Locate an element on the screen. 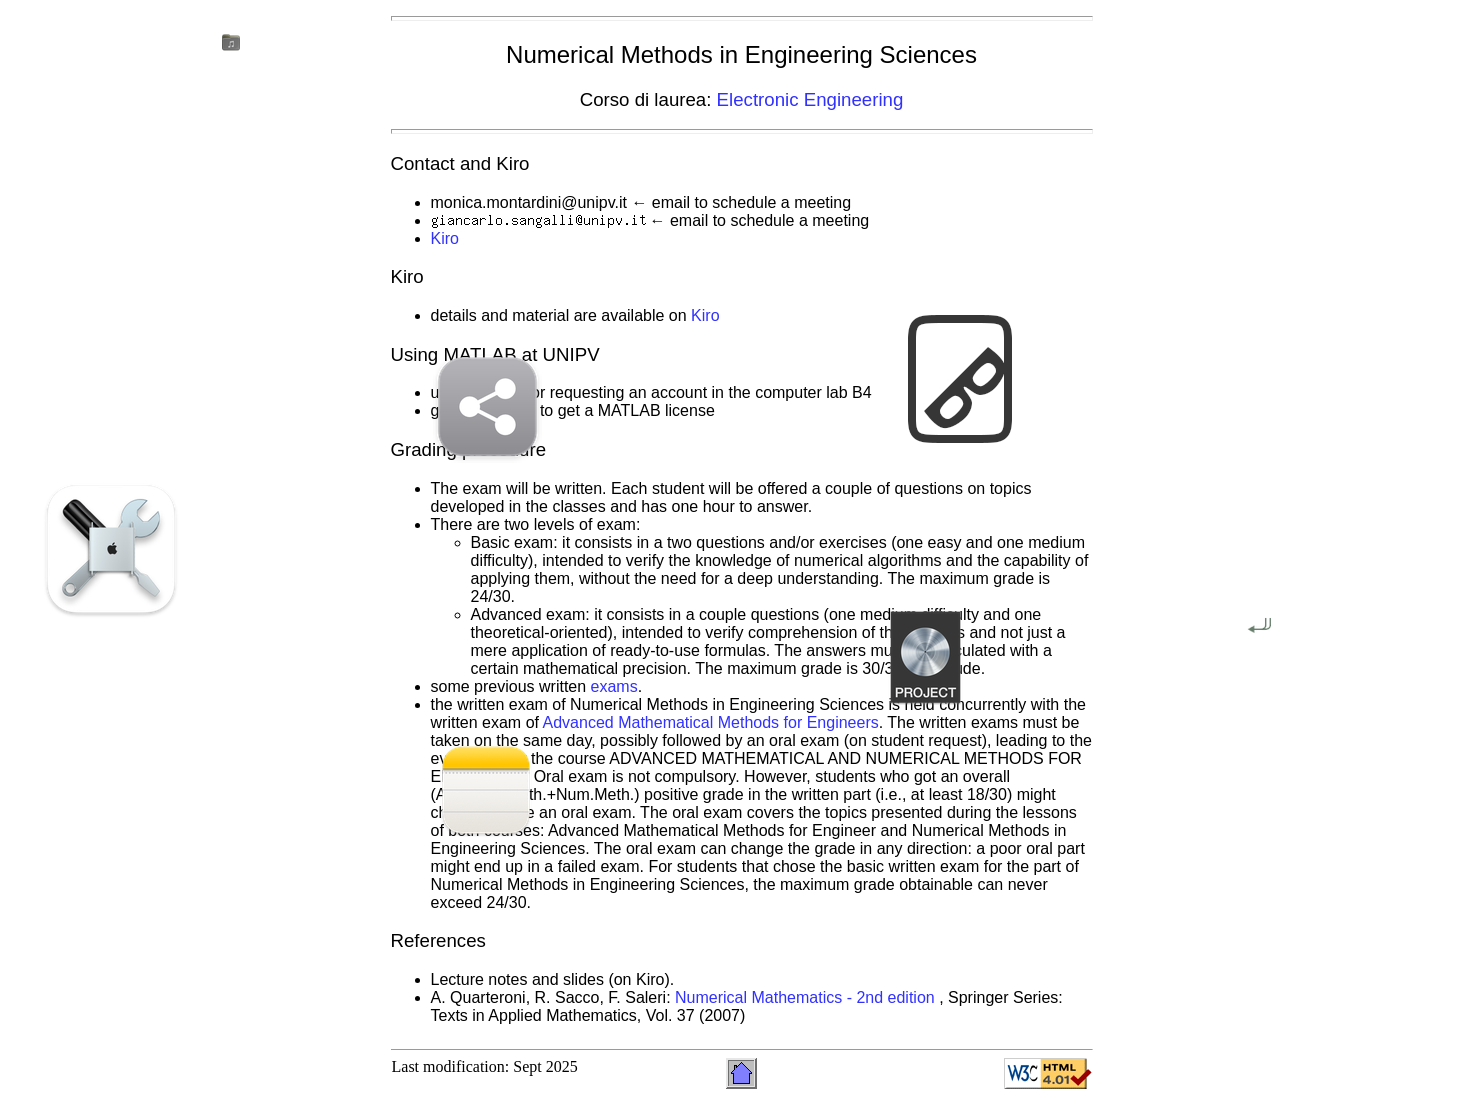 This screenshot has height=1097, width=1483. open the notes app is located at coordinates (486, 790).